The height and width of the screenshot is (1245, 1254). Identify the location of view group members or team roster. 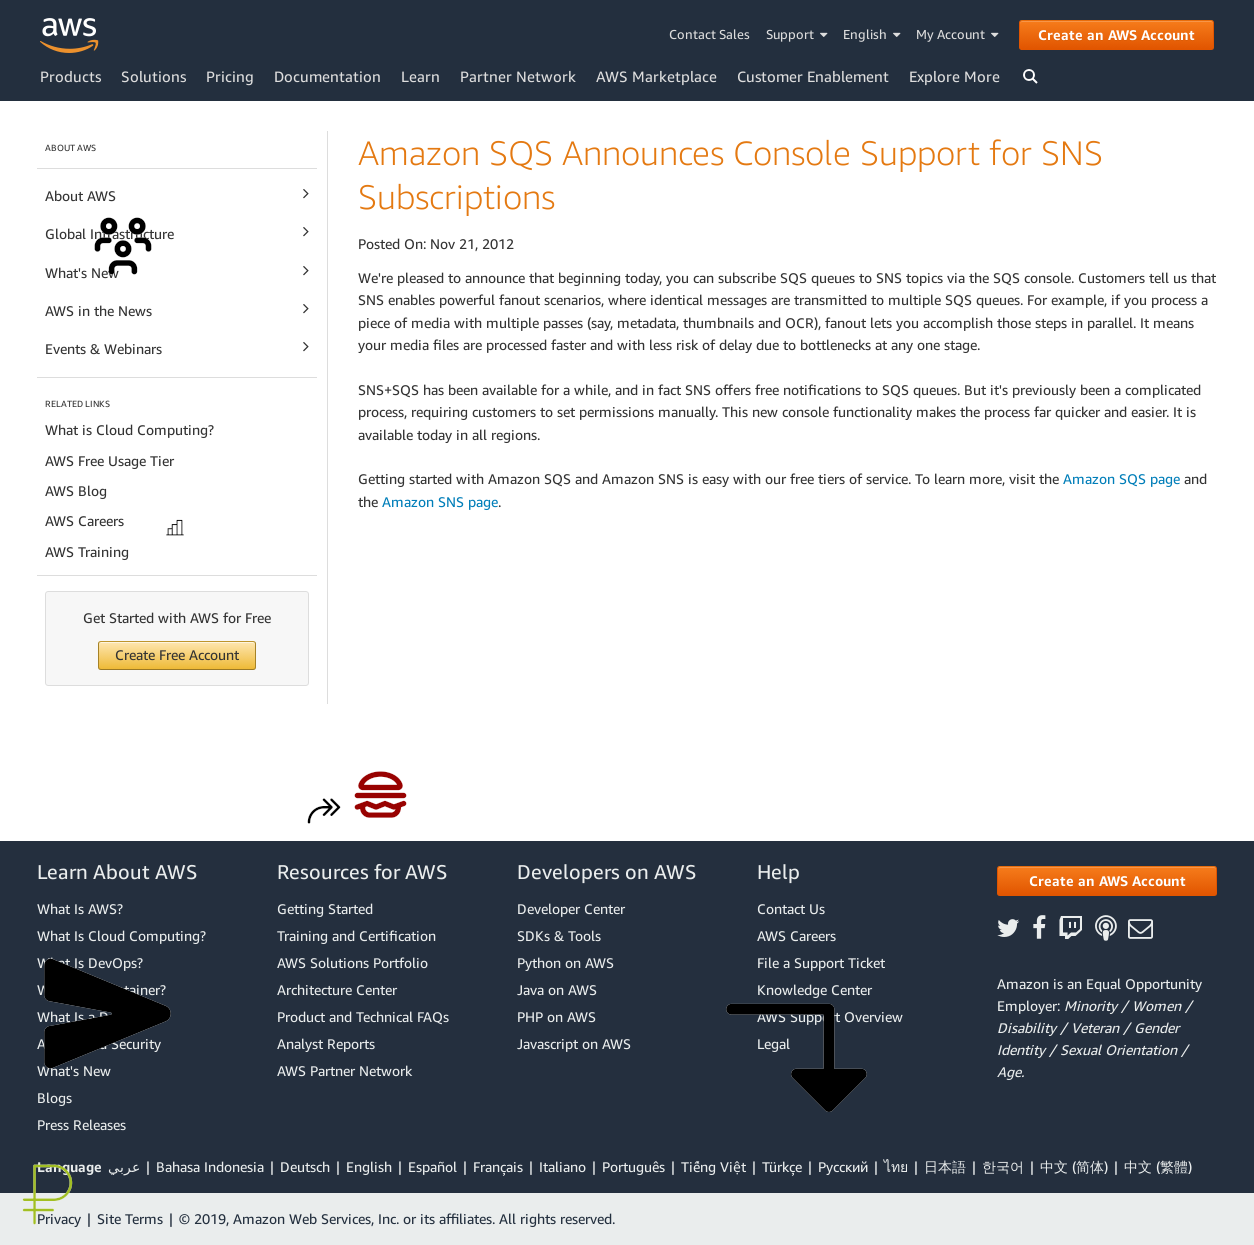
(123, 246).